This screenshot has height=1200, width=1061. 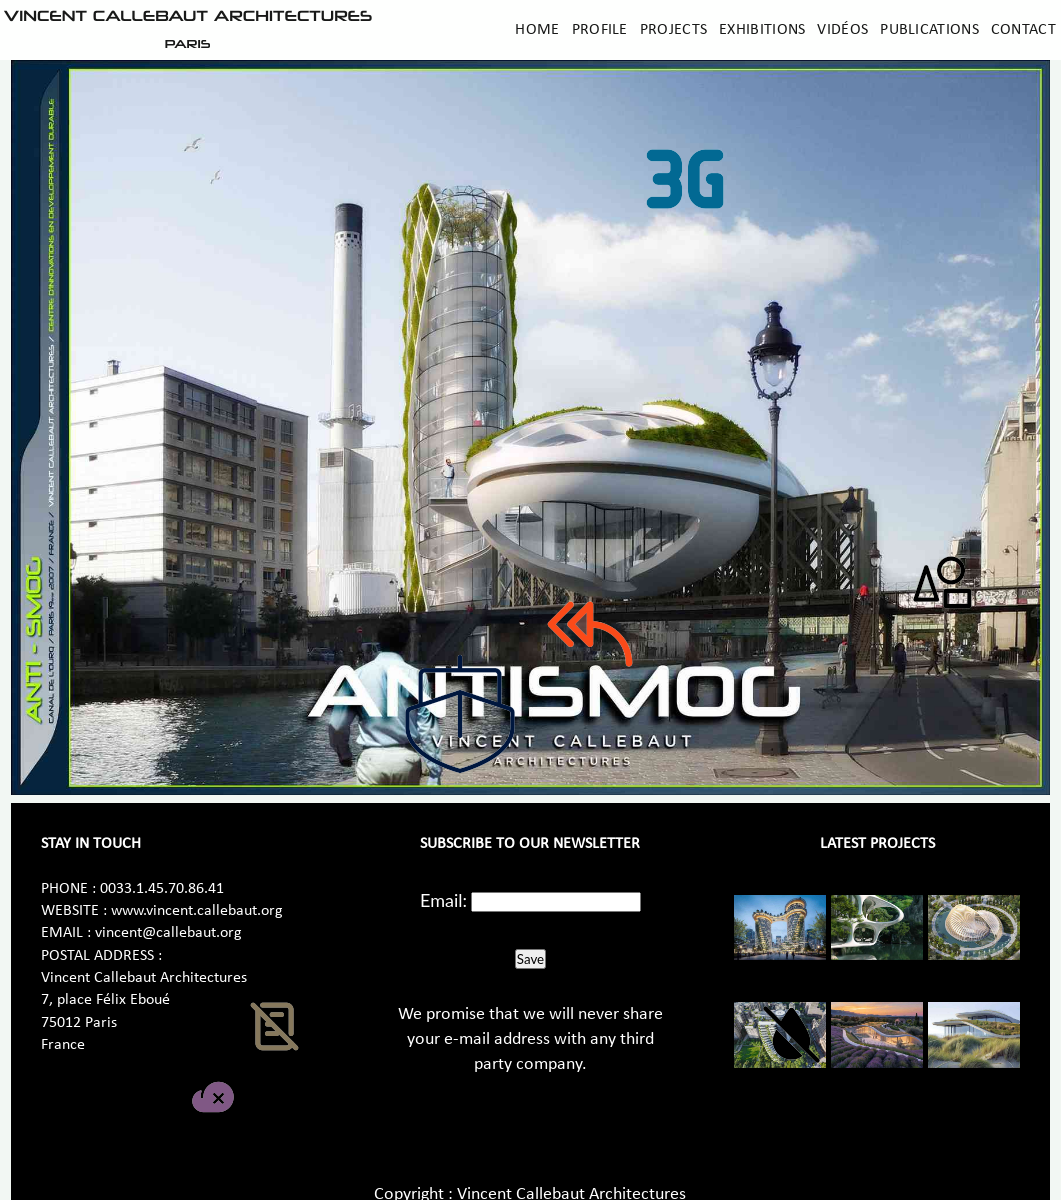 I want to click on access shape tools or drawing options, so click(x=943, y=584).